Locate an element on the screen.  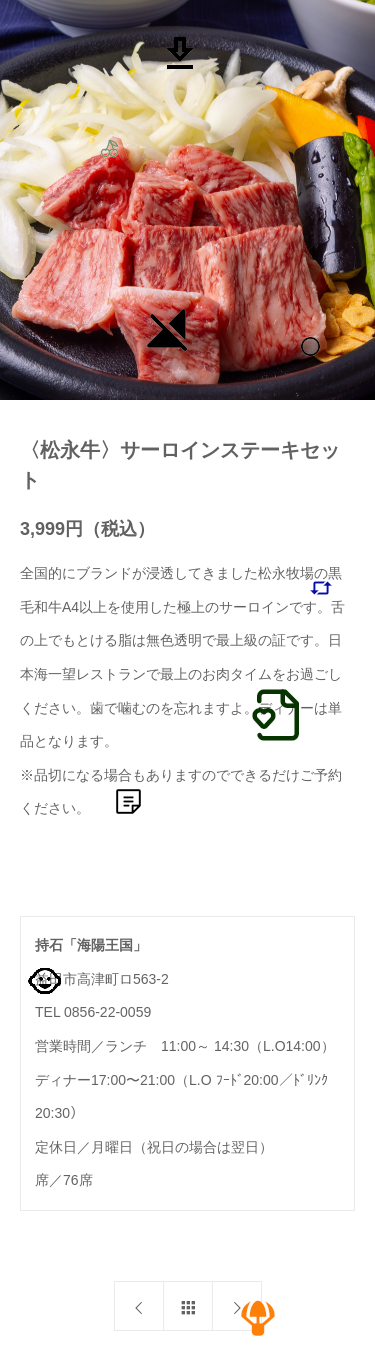
download a file or content is located at coordinates (180, 54).